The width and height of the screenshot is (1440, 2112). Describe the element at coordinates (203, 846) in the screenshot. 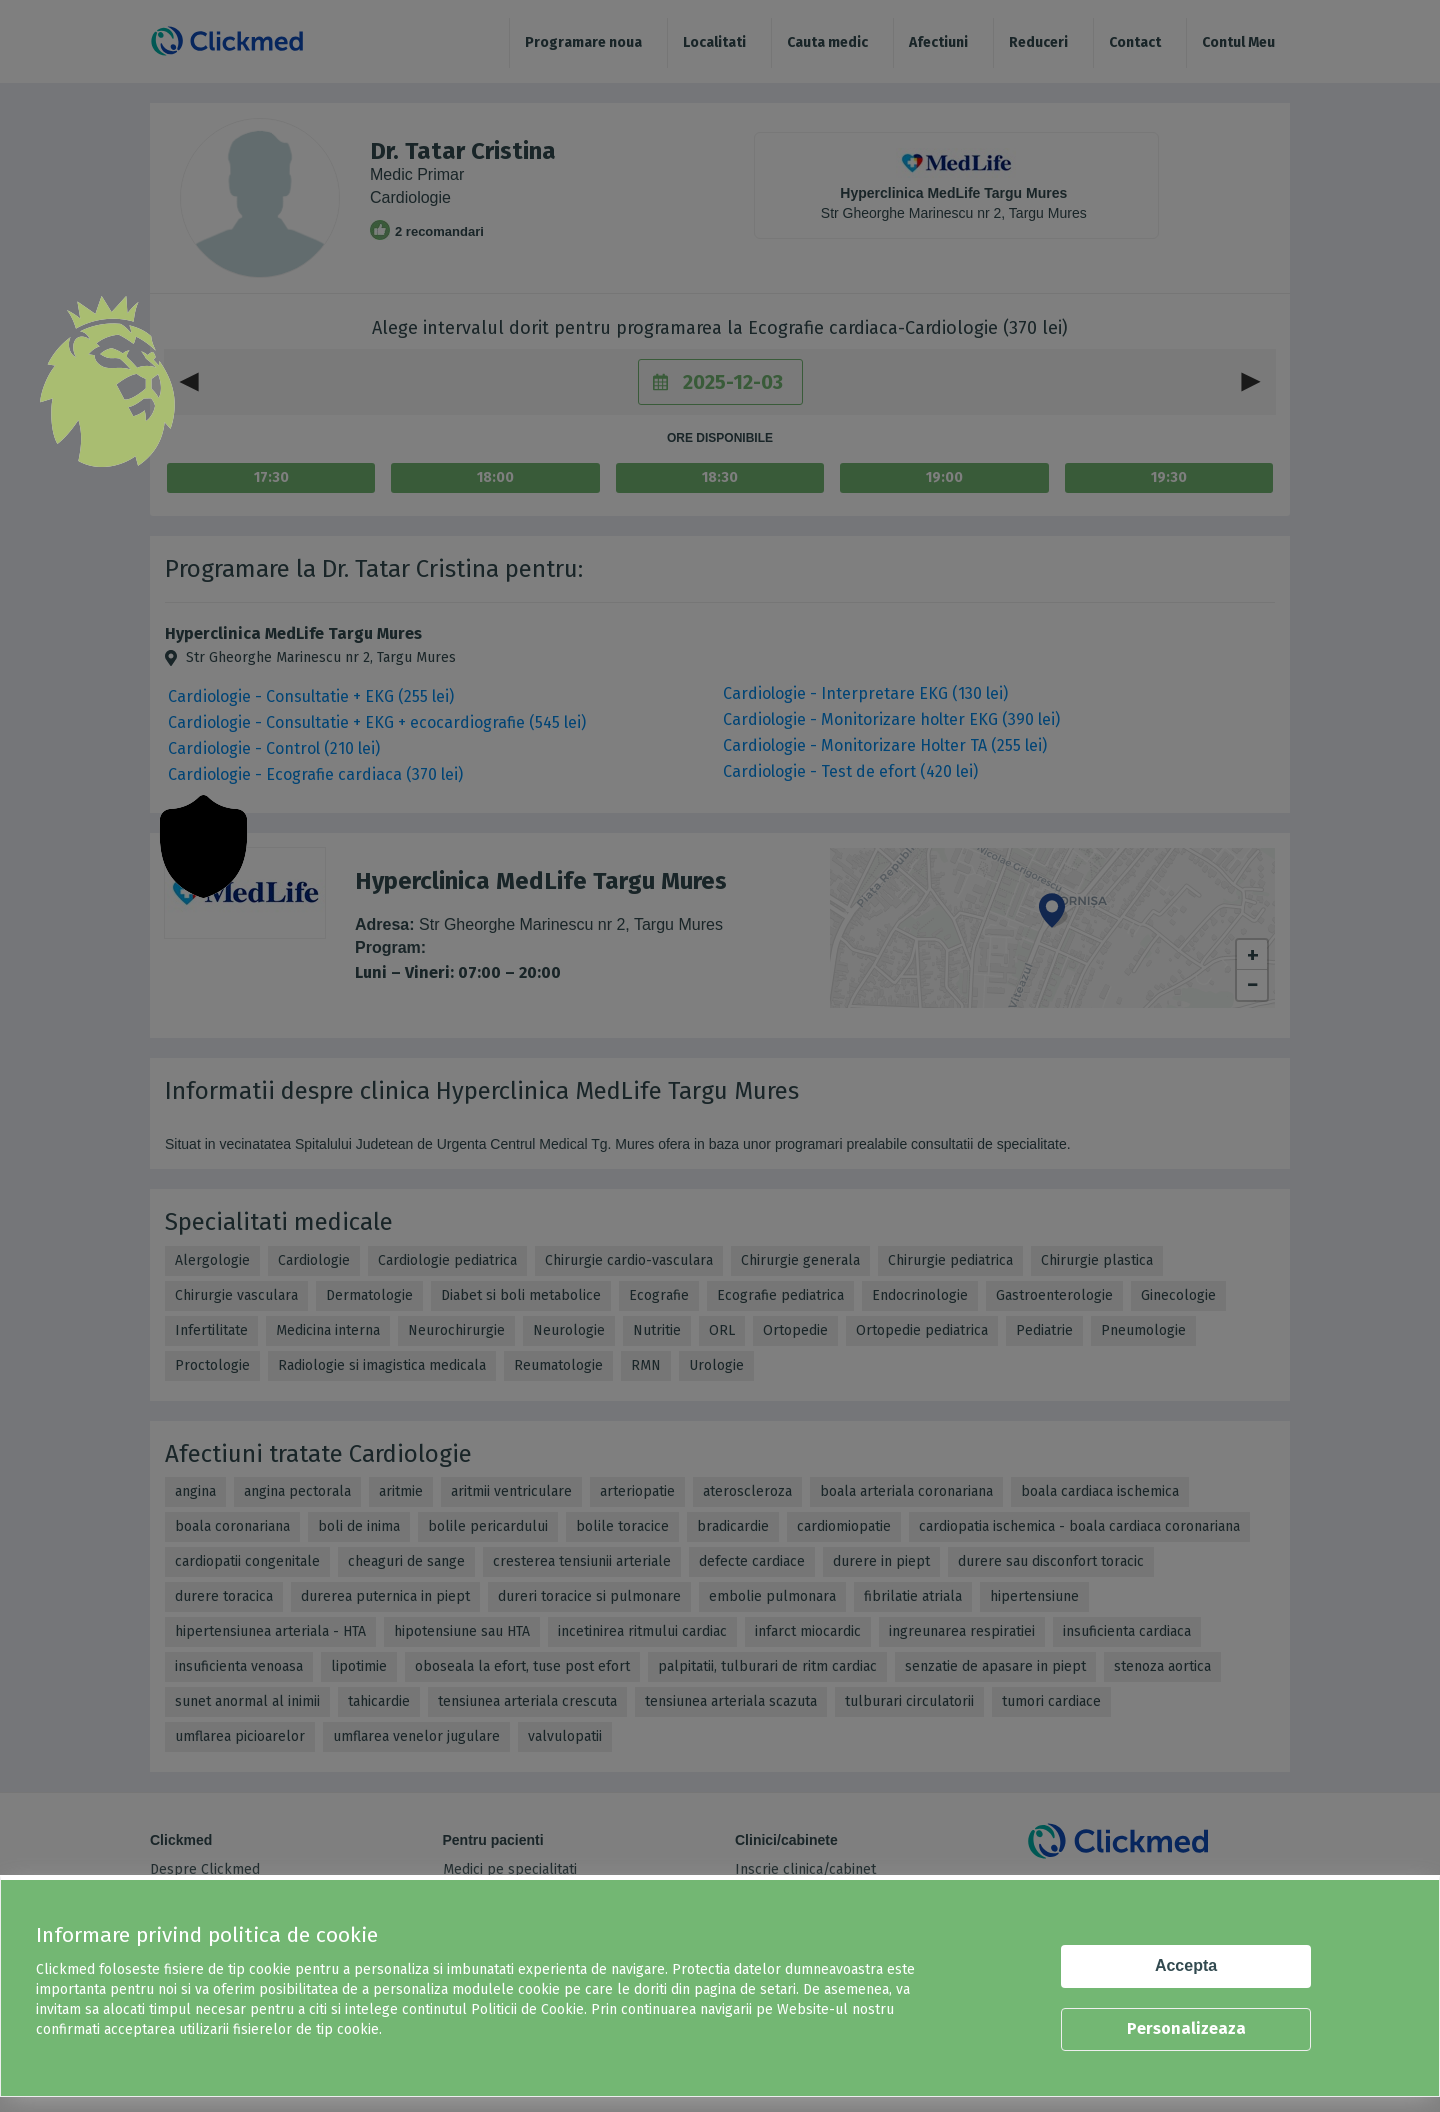

I see `open NextDNS settings` at that location.